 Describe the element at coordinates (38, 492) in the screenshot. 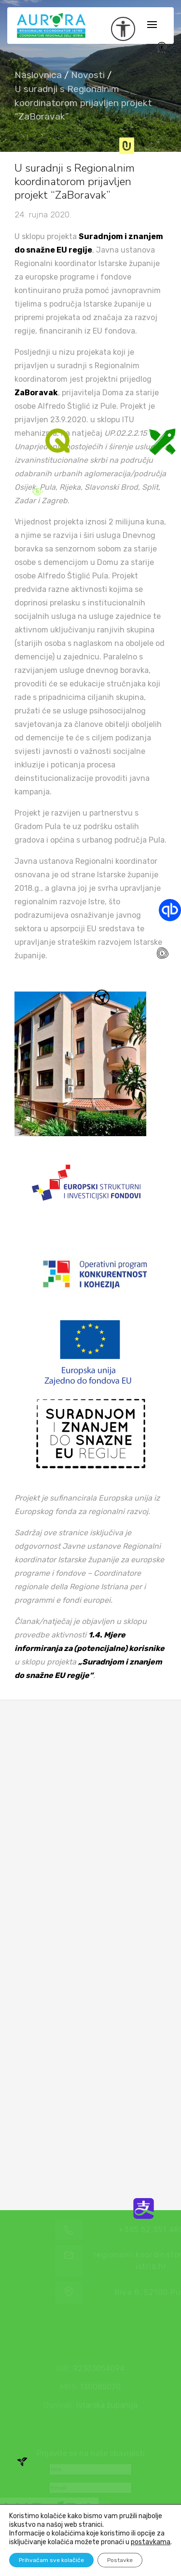

I see `Milvus vector database logo` at that location.